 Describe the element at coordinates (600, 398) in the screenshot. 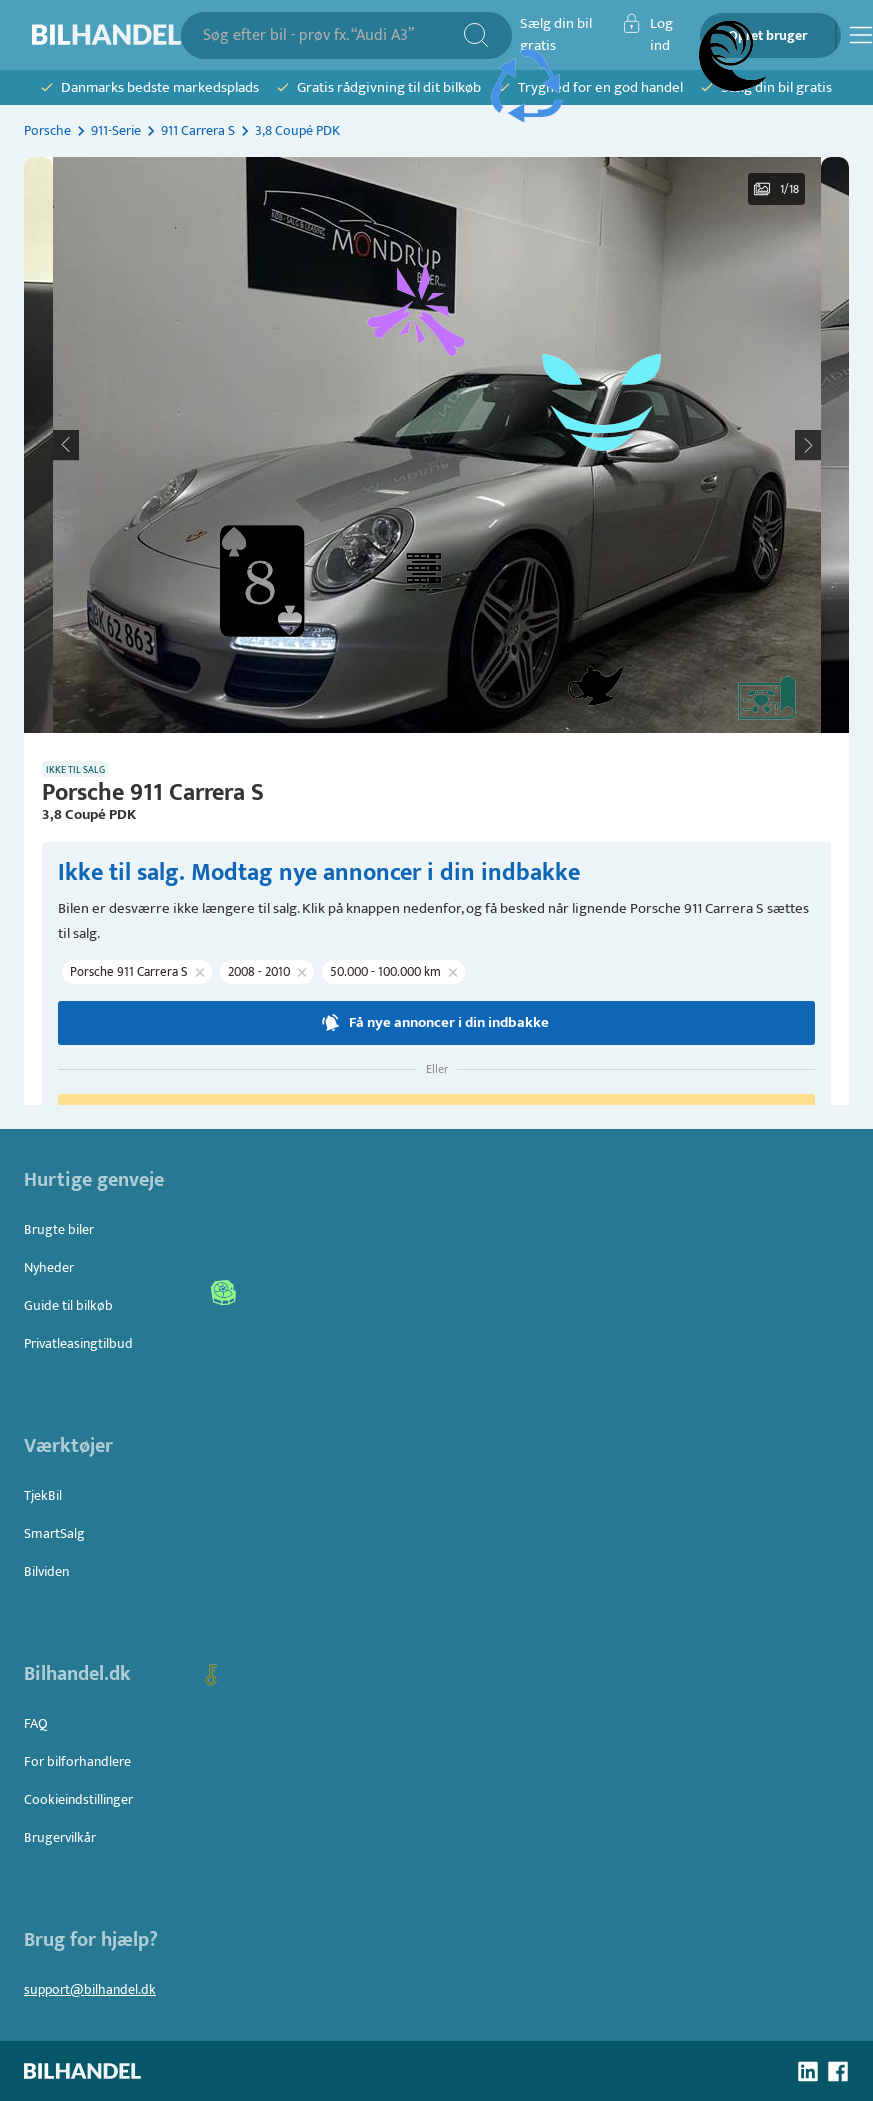

I see `indicates a mischievous or cunning character trait` at that location.